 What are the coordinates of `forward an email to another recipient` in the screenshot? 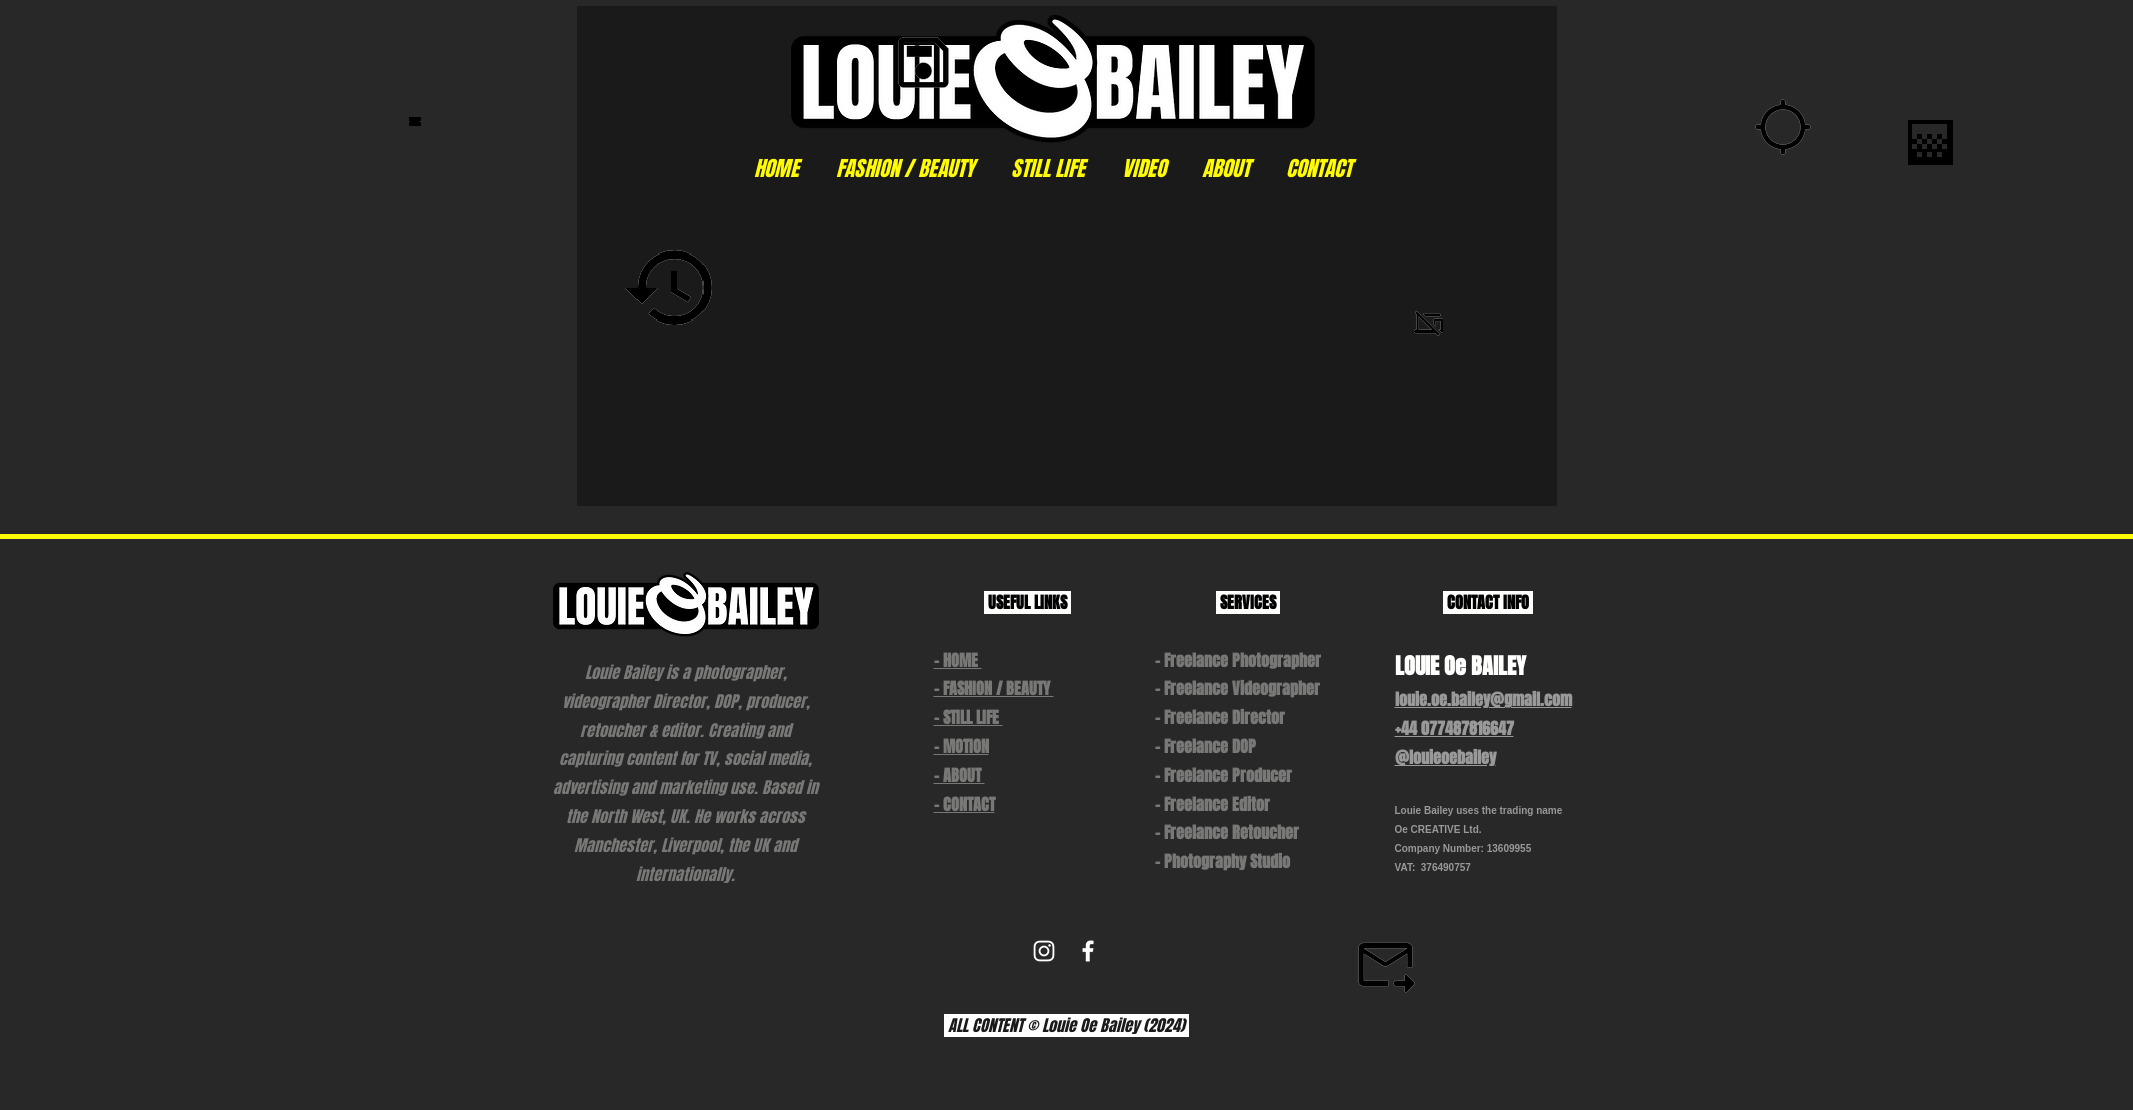 It's located at (1385, 964).